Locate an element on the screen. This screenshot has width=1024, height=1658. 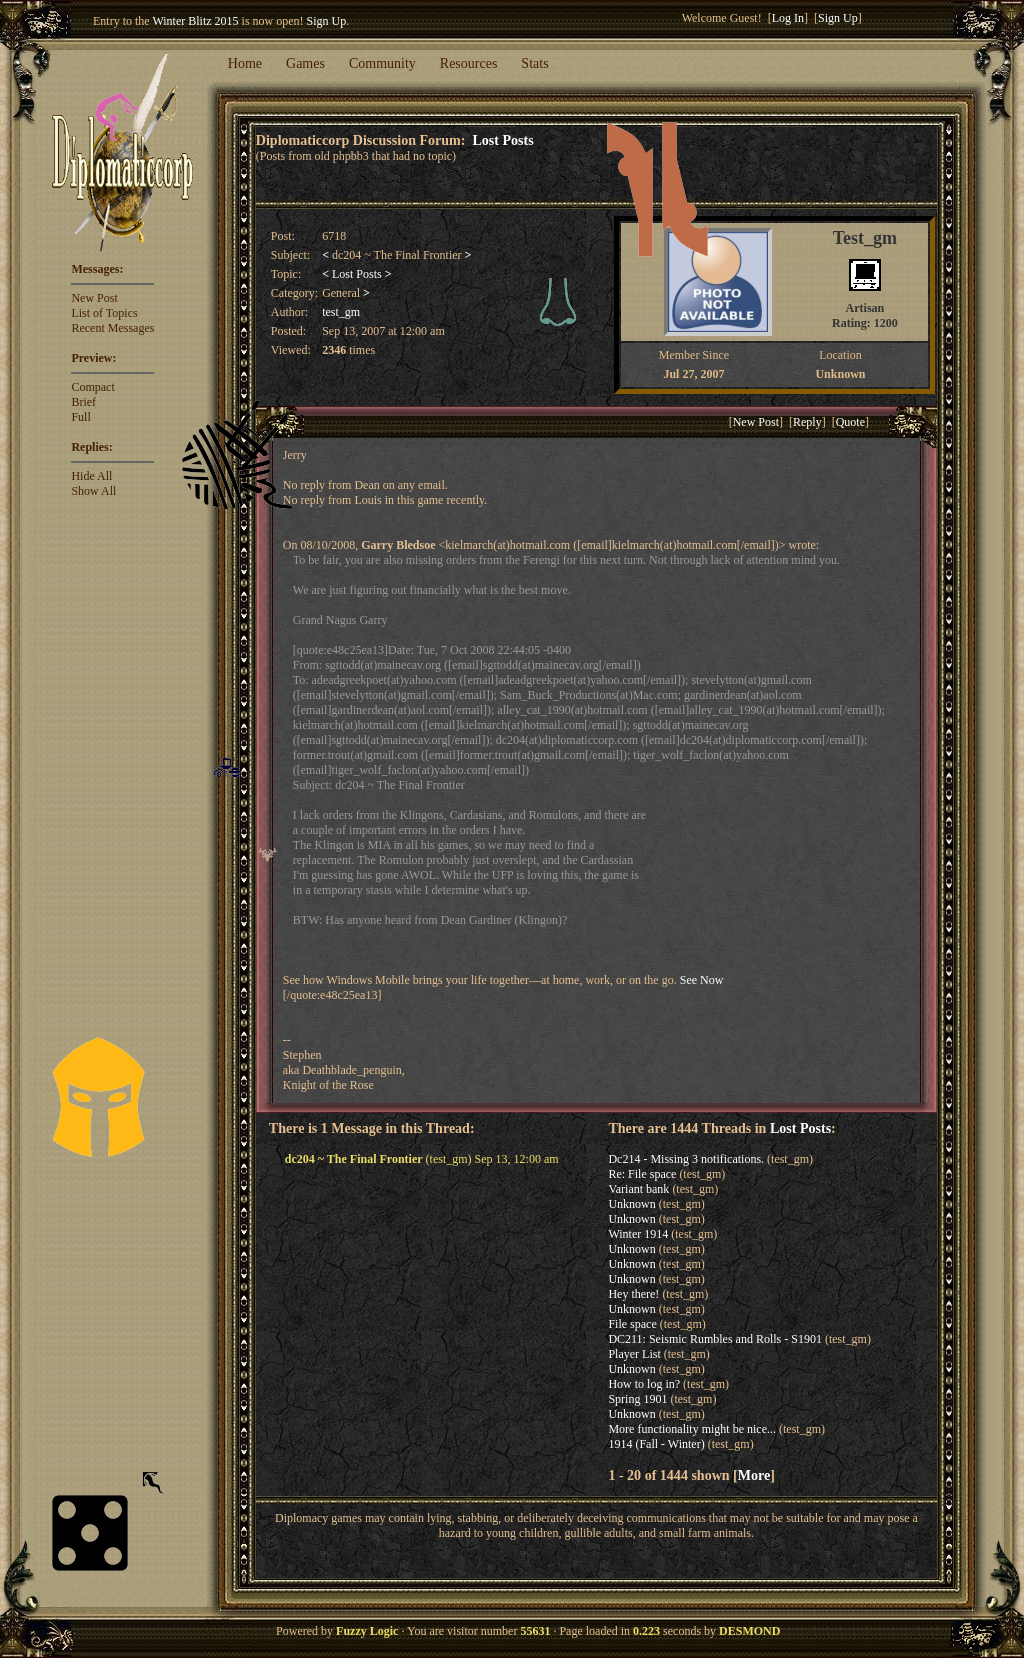
indicates flexibility or acrobatics skill is located at coordinates (117, 116).